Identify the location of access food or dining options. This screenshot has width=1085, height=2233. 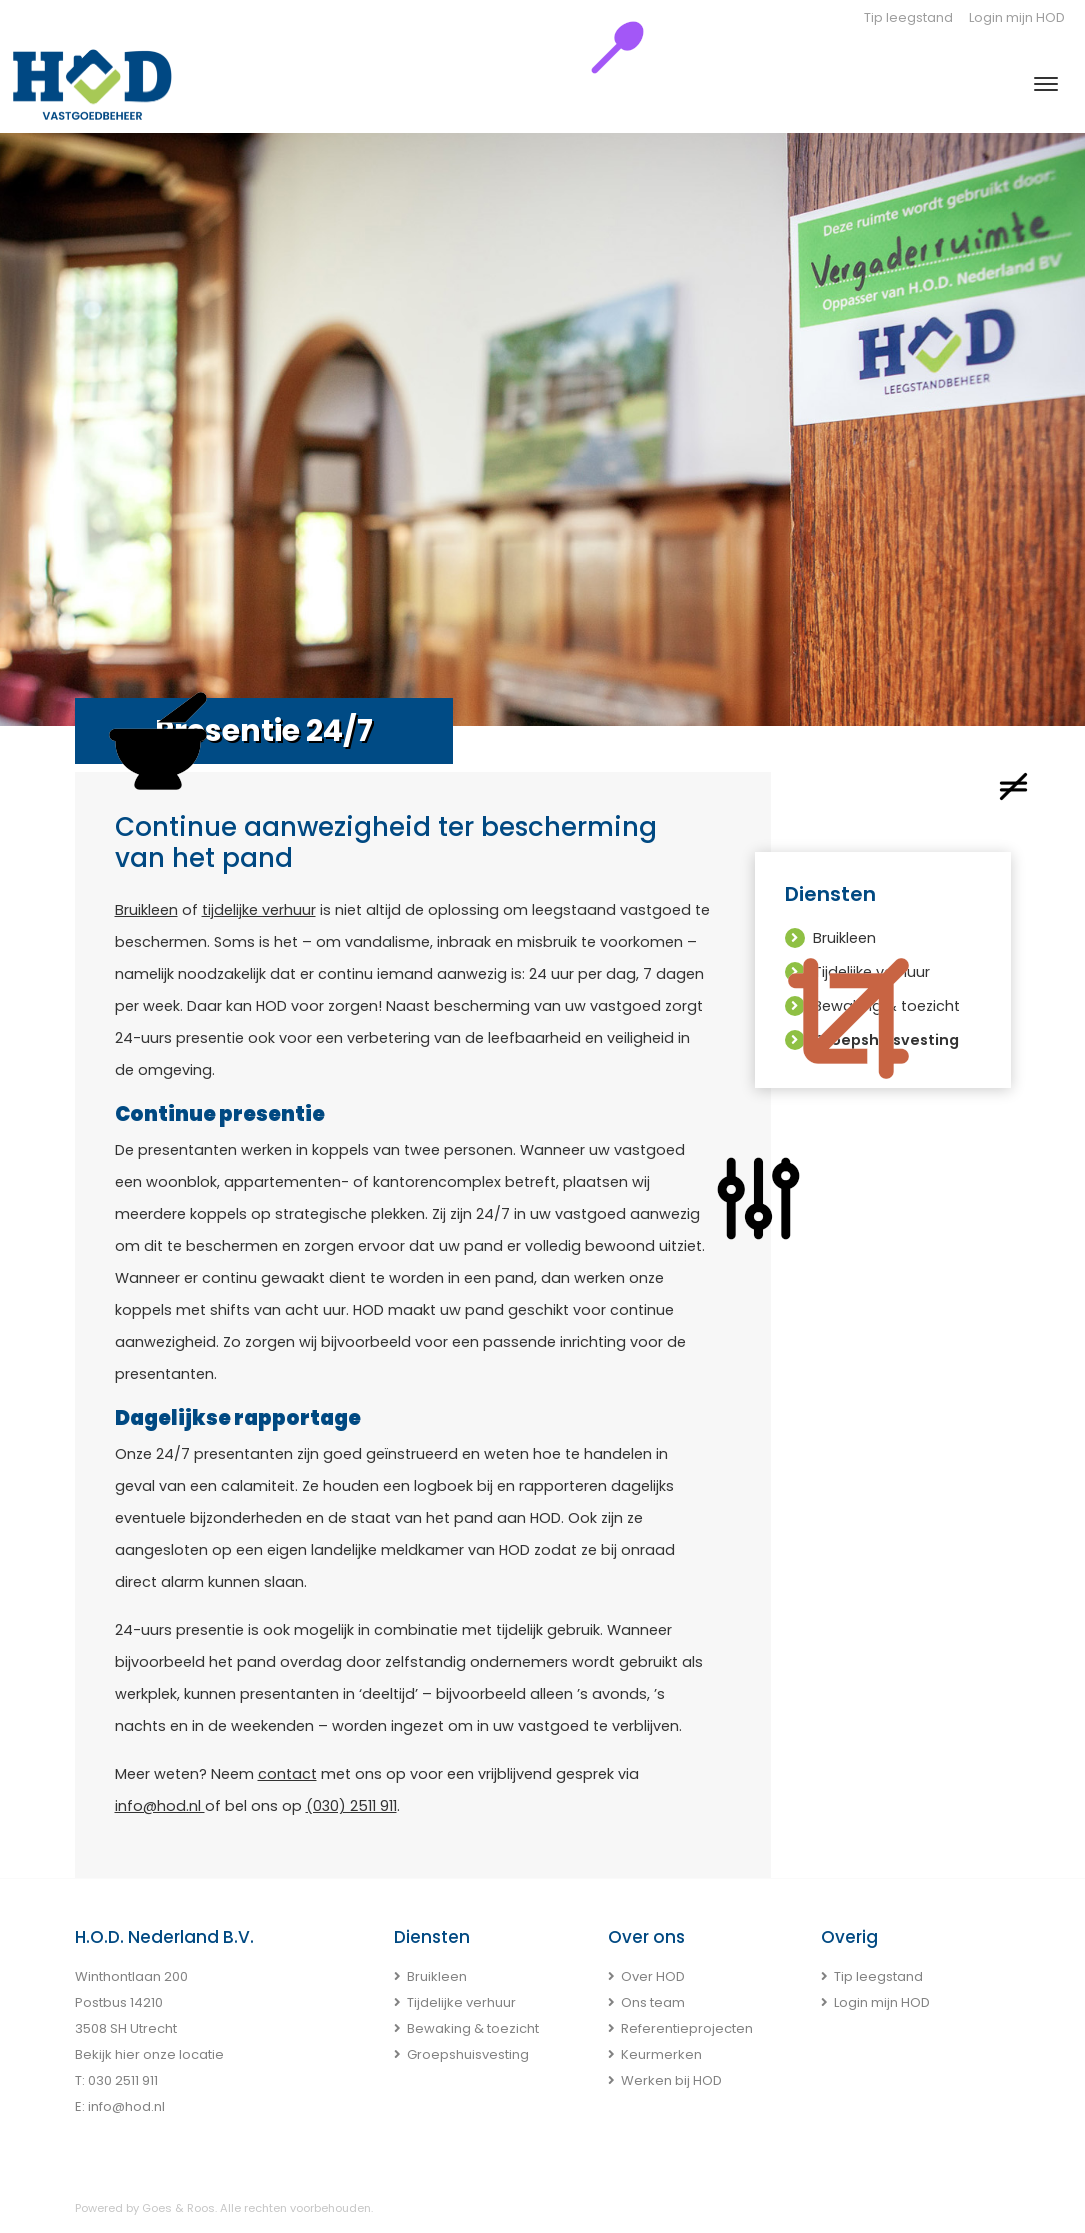
(617, 47).